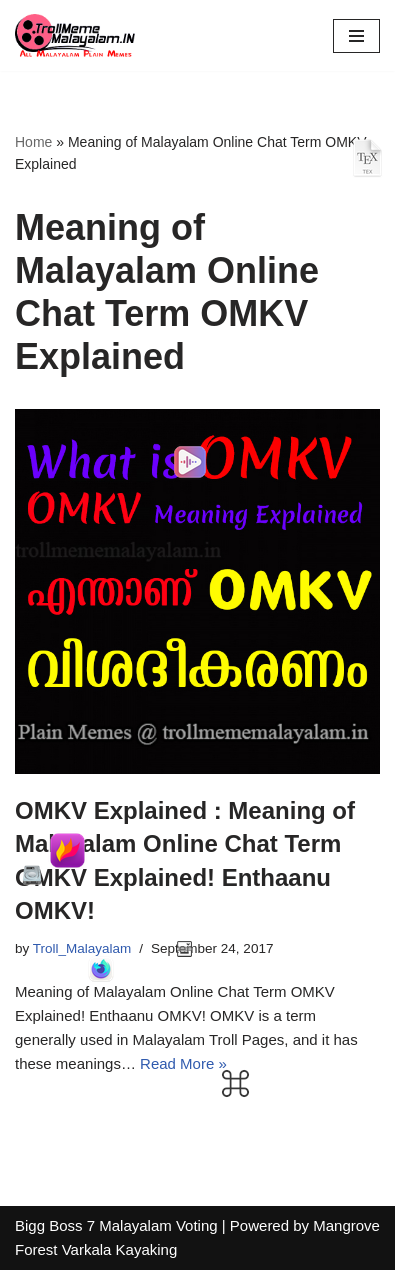  Describe the element at coordinates (367, 158) in the screenshot. I see `open a LaTeX document file` at that location.